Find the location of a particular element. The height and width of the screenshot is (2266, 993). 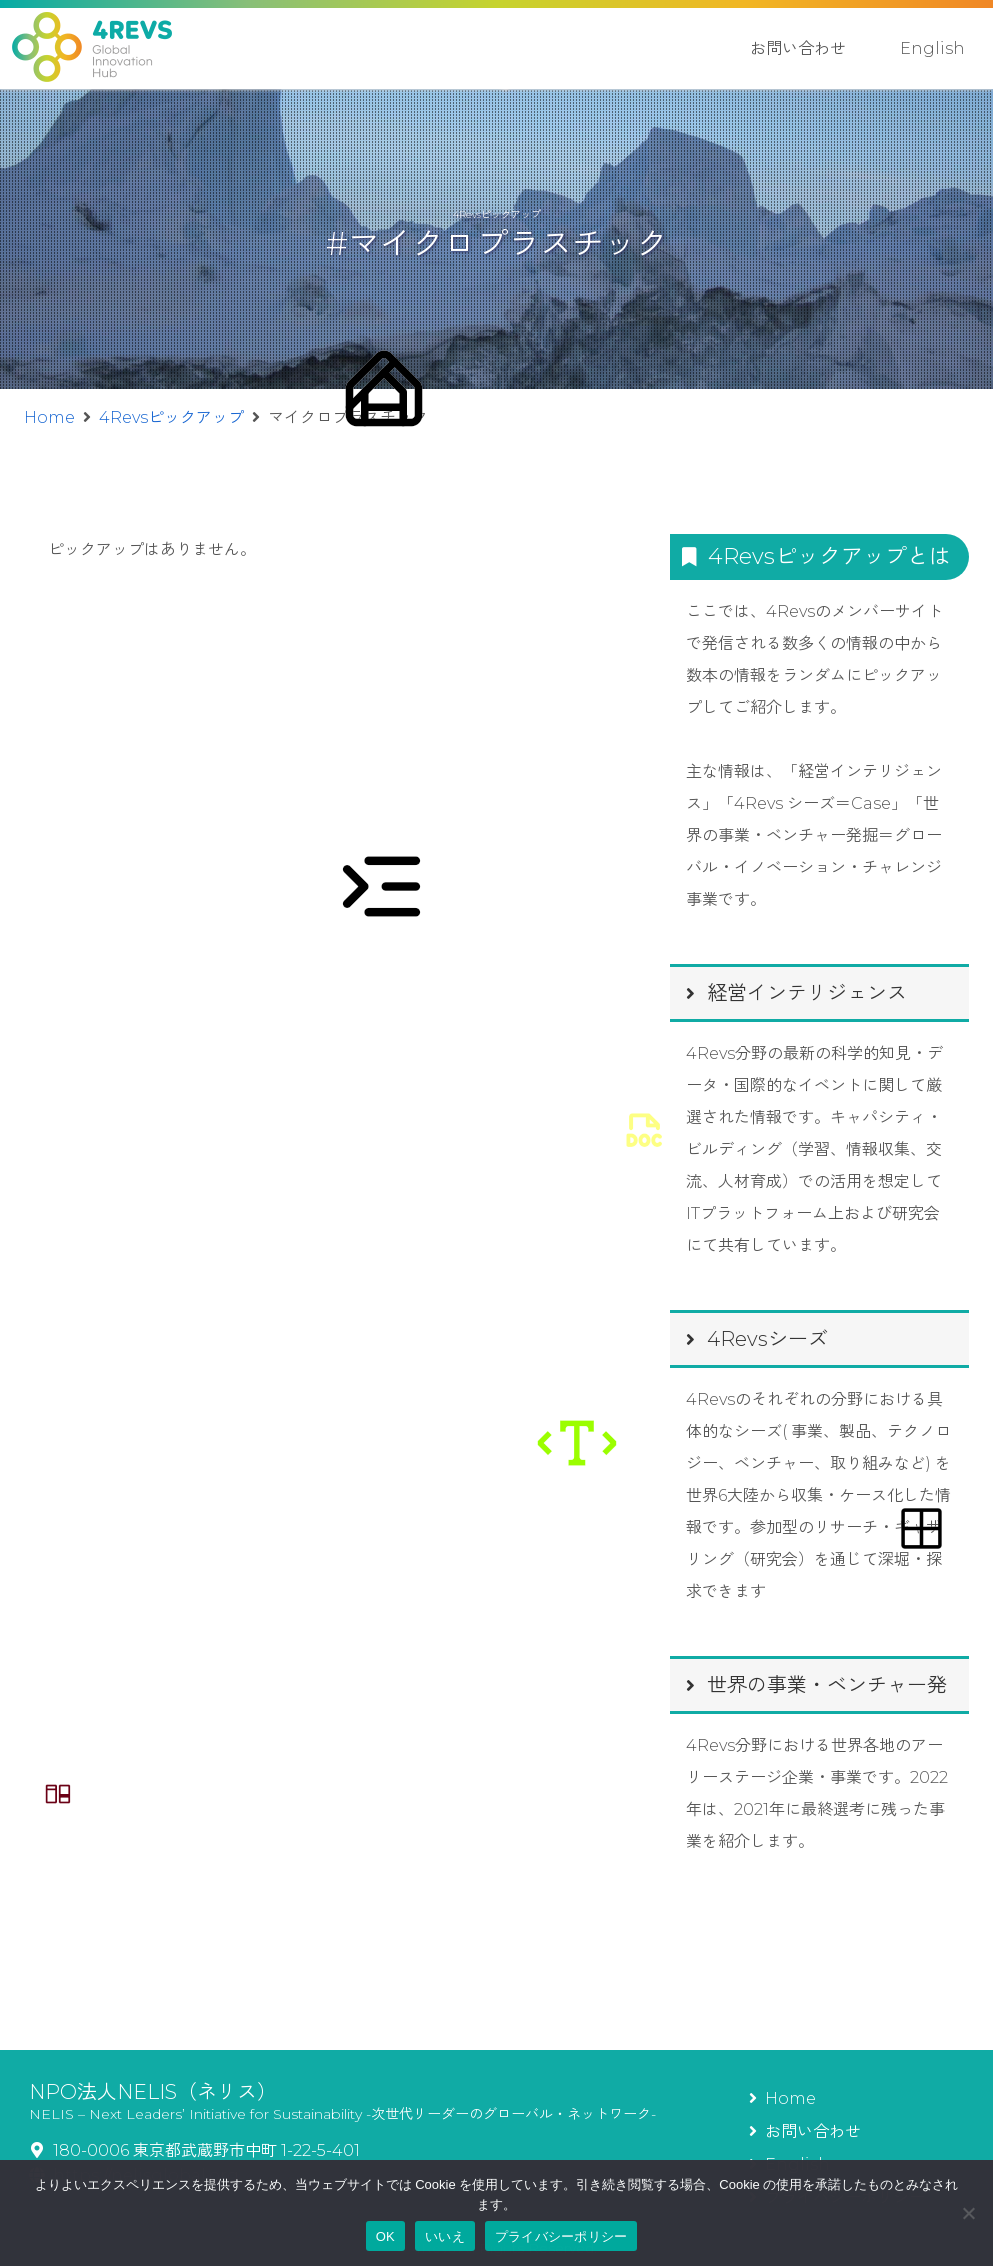

represents a function or method parameter is located at coordinates (577, 1443).